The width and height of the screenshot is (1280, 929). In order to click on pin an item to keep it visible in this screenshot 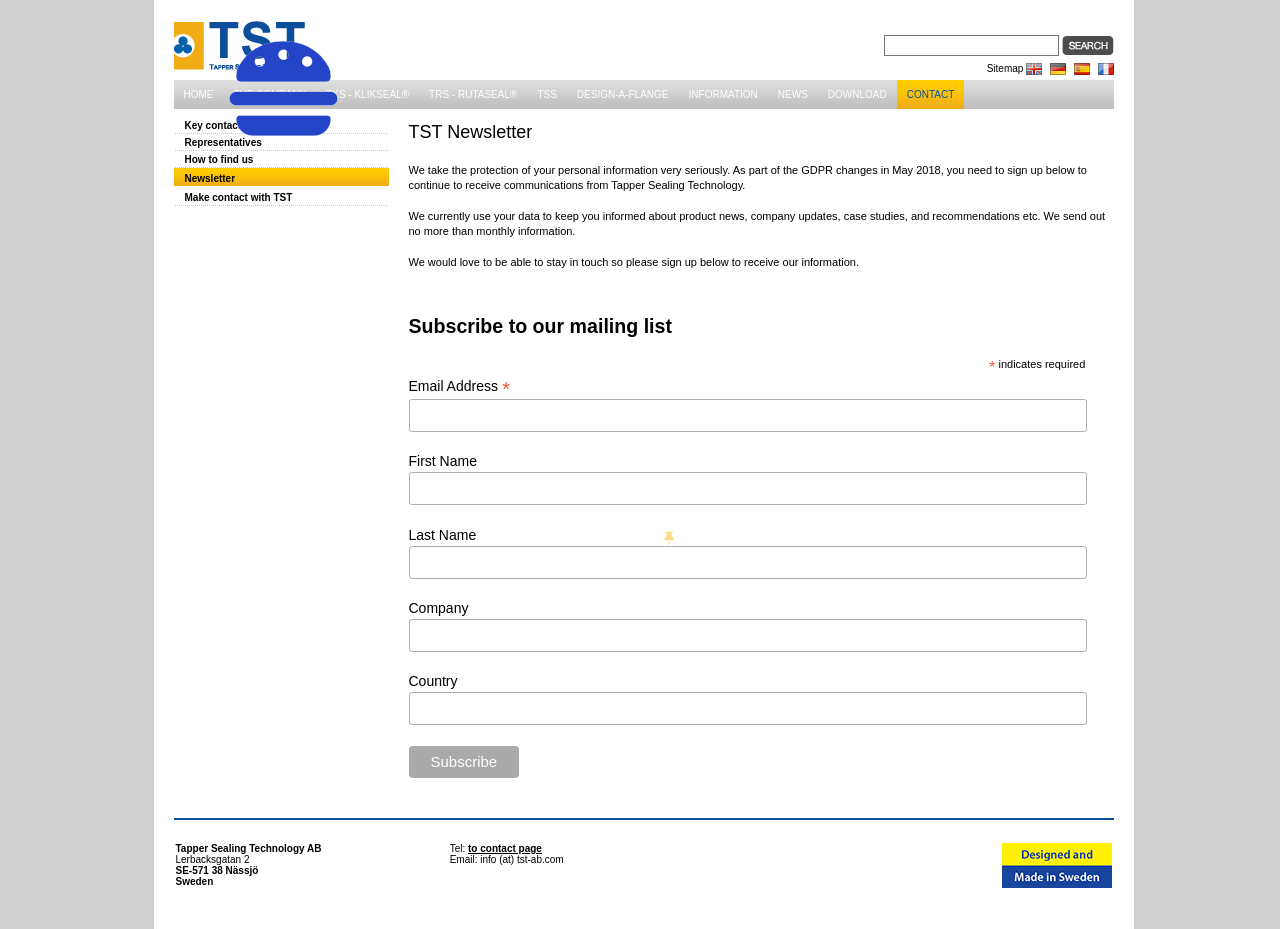, I will do `click(669, 538)`.